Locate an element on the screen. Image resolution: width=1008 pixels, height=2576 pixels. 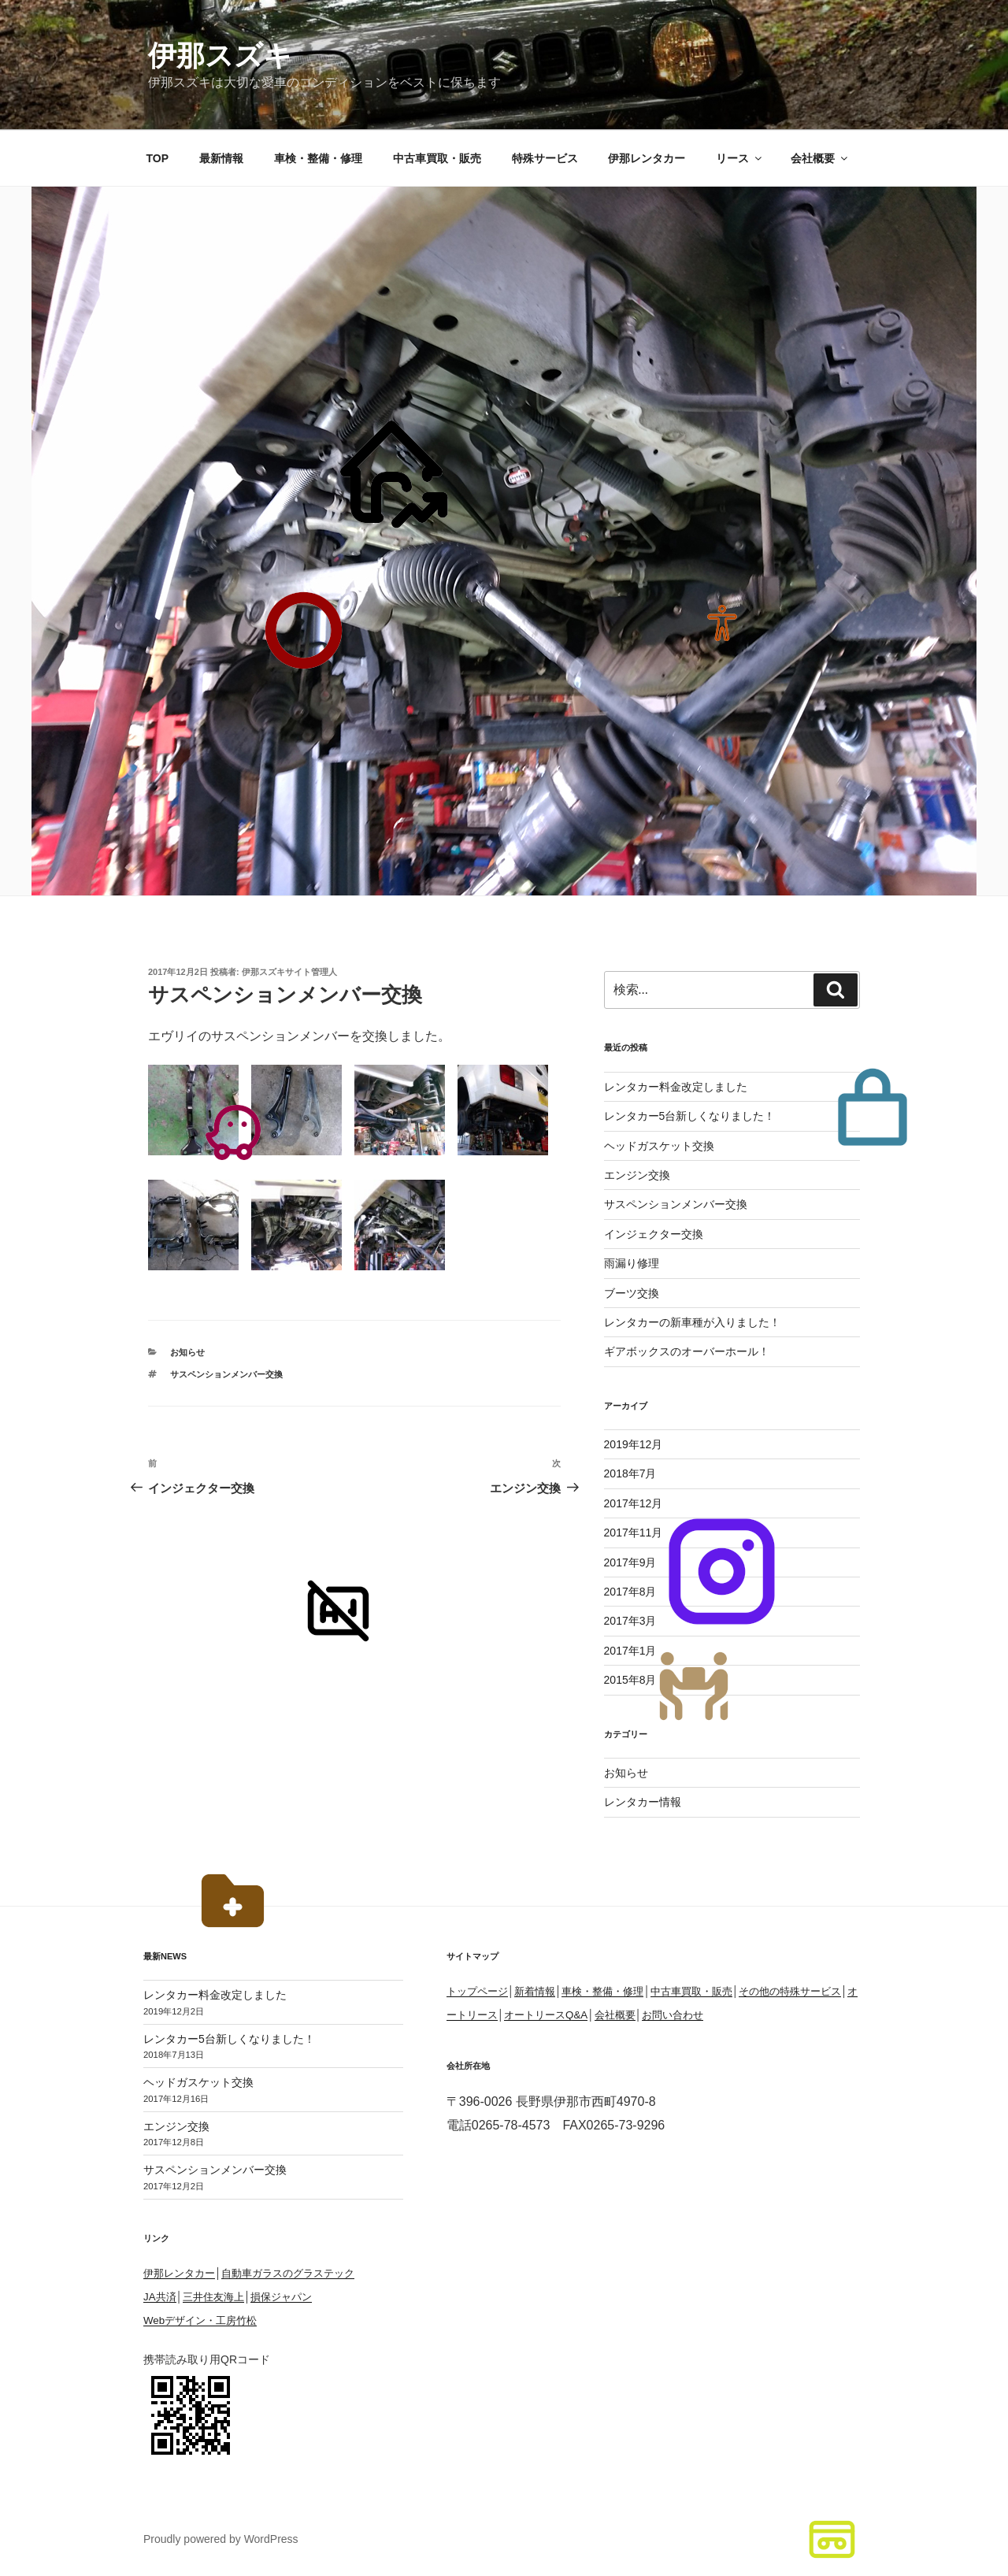
lock or secure this item is located at coordinates (873, 1111).